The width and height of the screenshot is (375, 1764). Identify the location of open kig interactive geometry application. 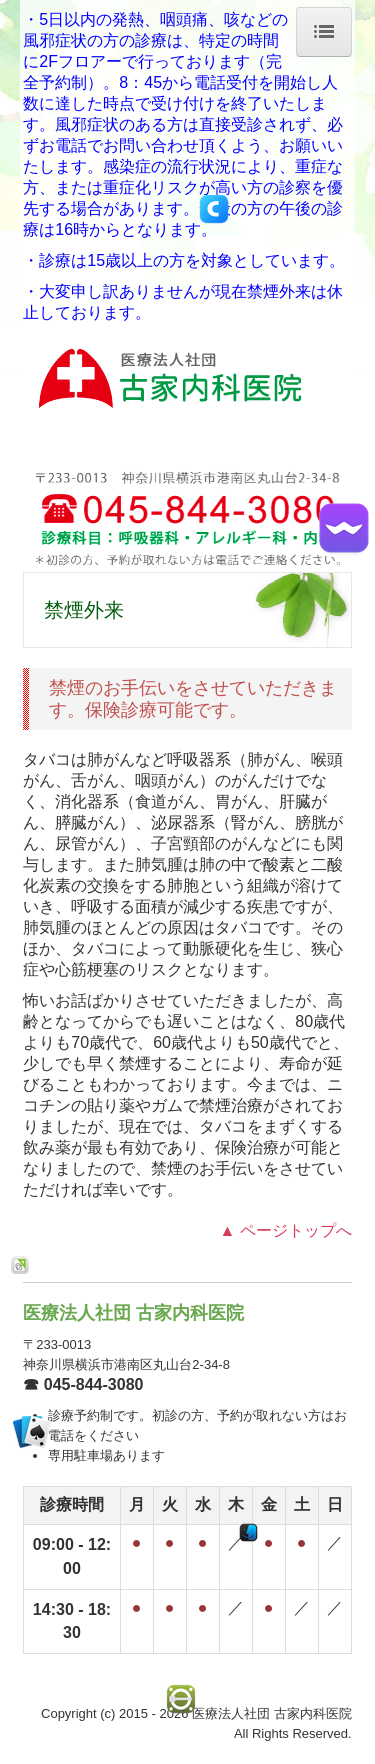
(20, 1265).